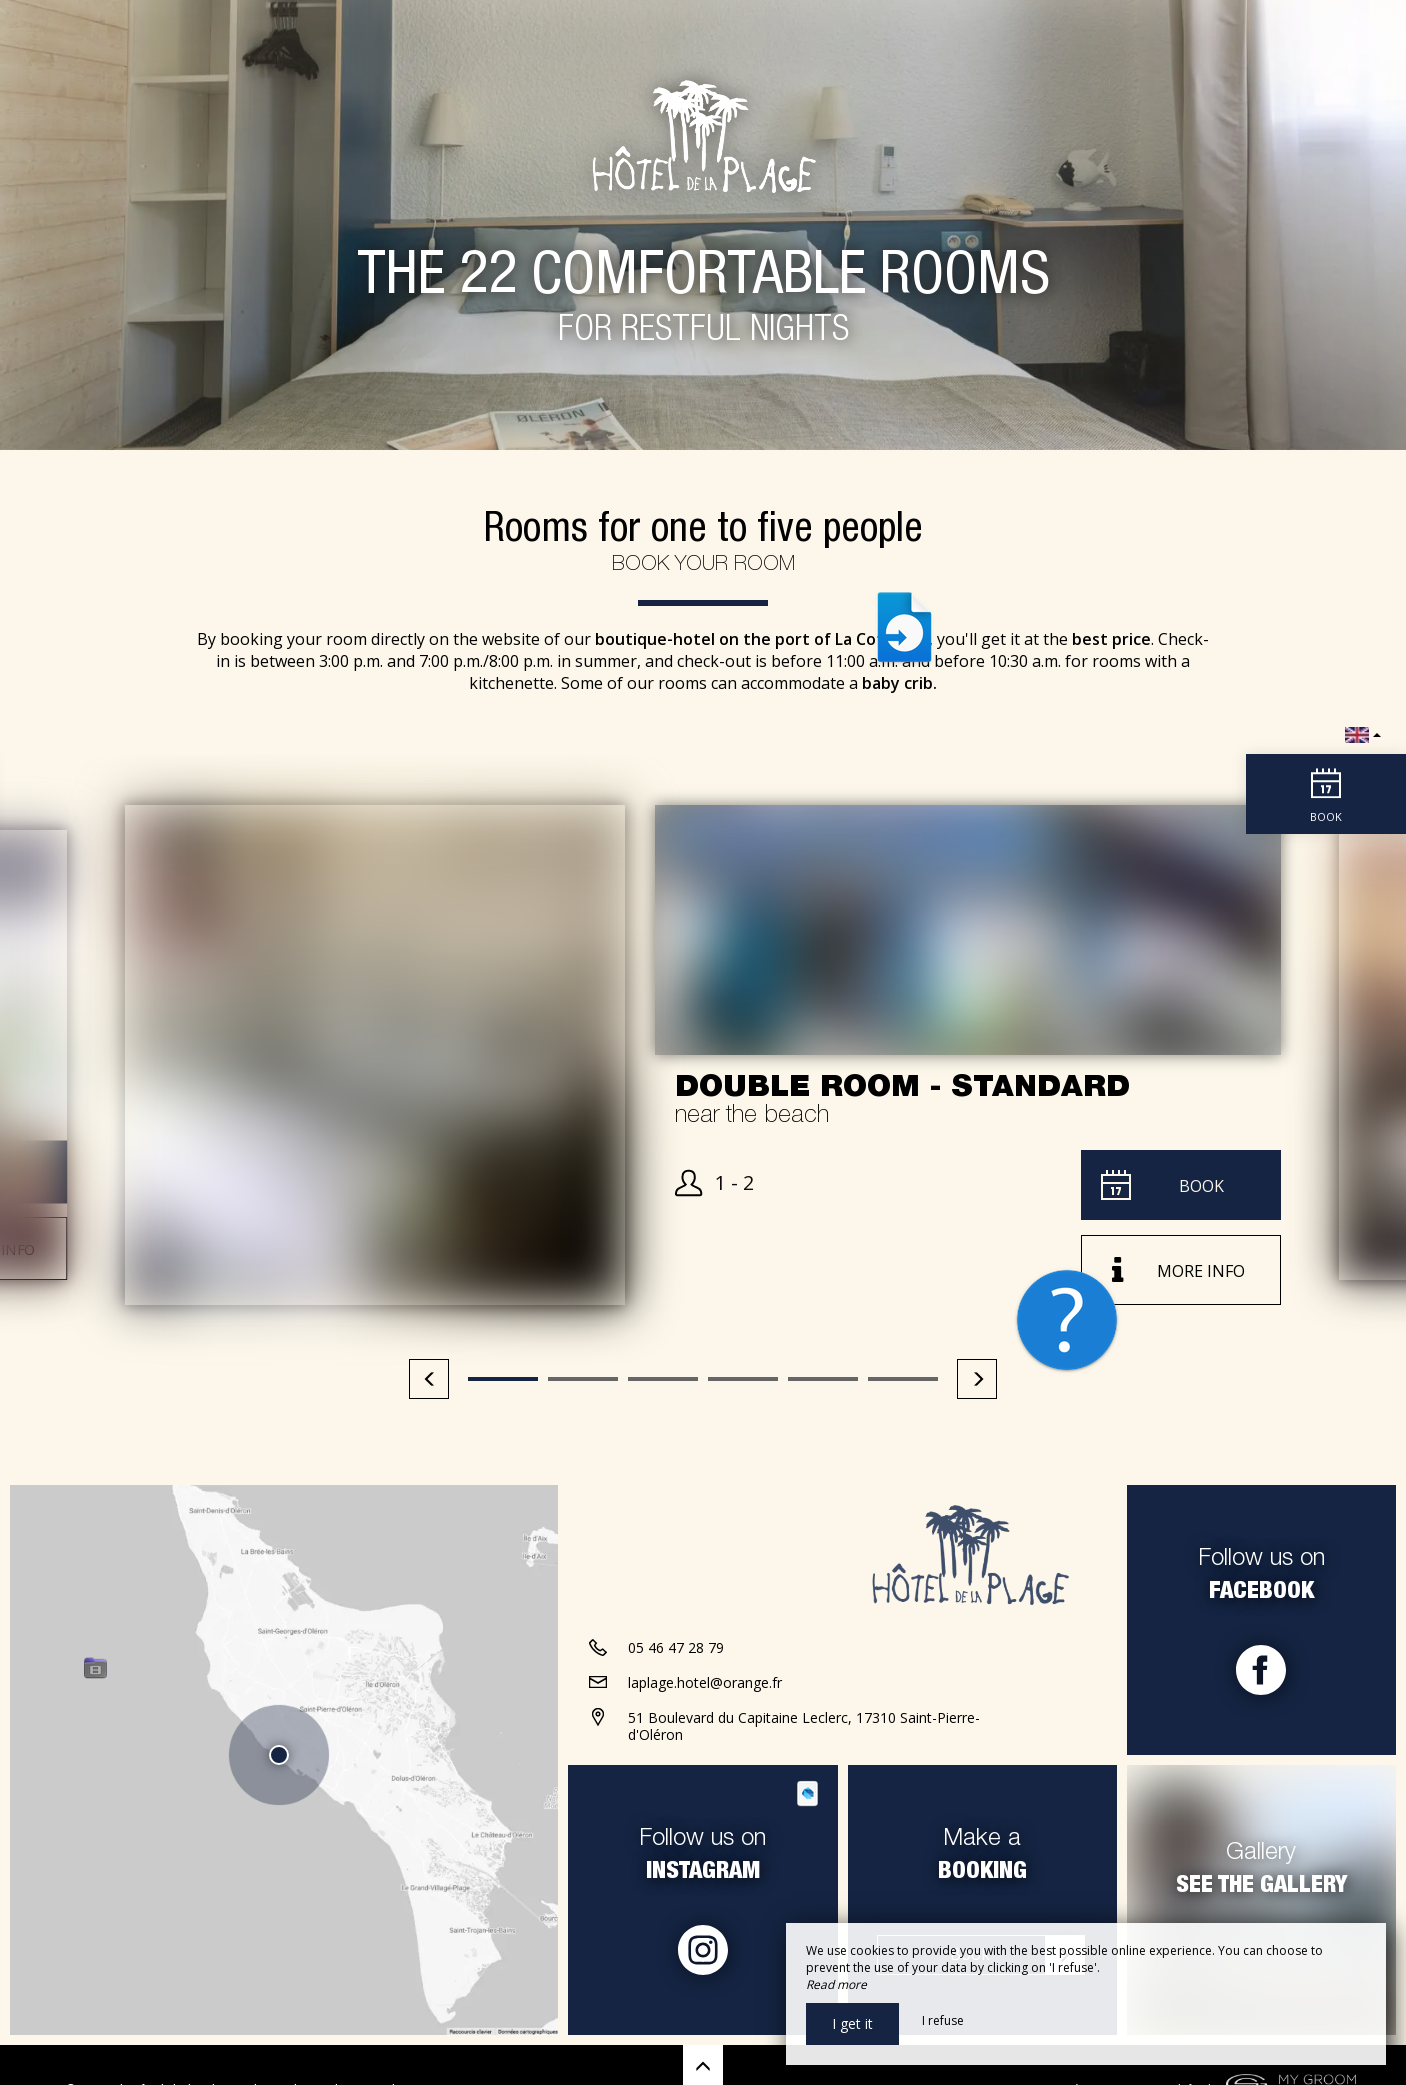 The image size is (1406, 2085). What do you see at coordinates (1067, 1320) in the screenshot?
I see `indicates help or additional information is available` at bounding box center [1067, 1320].